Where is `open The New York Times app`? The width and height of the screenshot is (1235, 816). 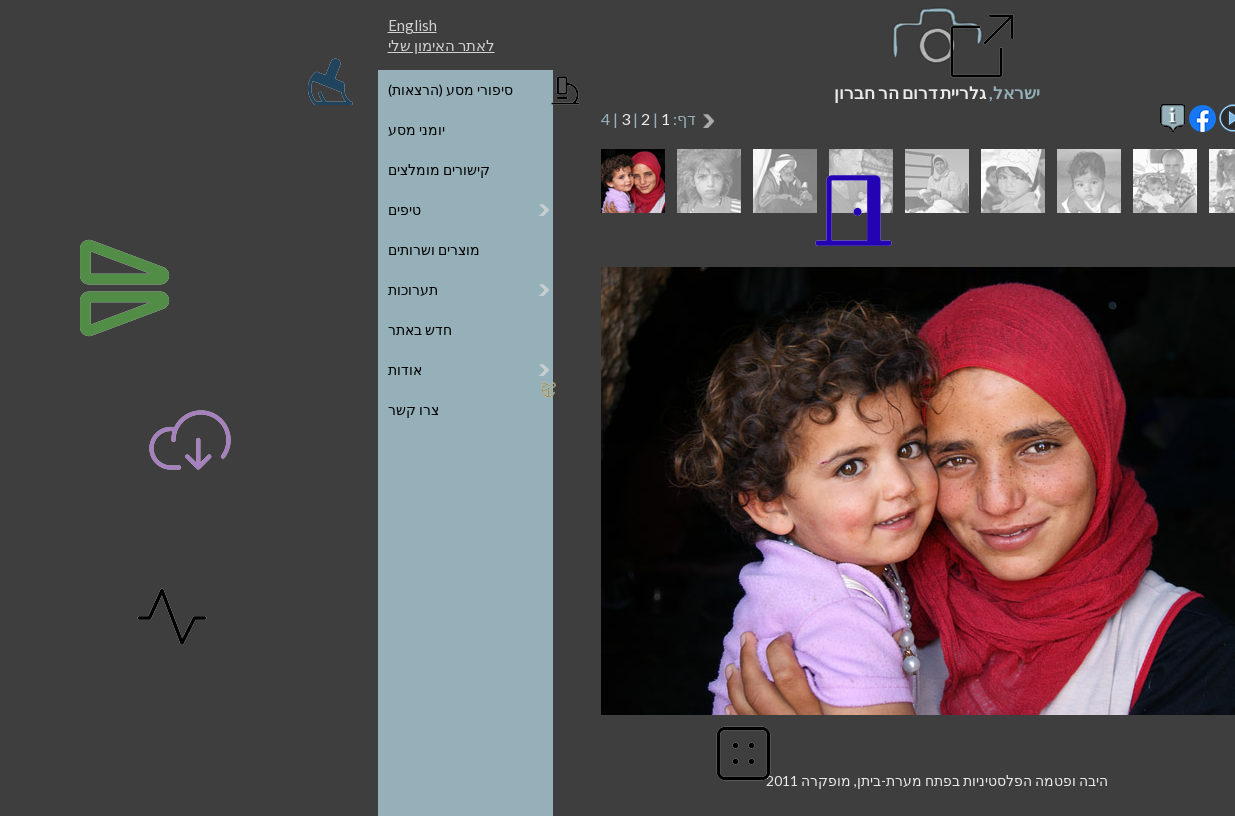 open The New York Times app is located at coordinates (548, 389).